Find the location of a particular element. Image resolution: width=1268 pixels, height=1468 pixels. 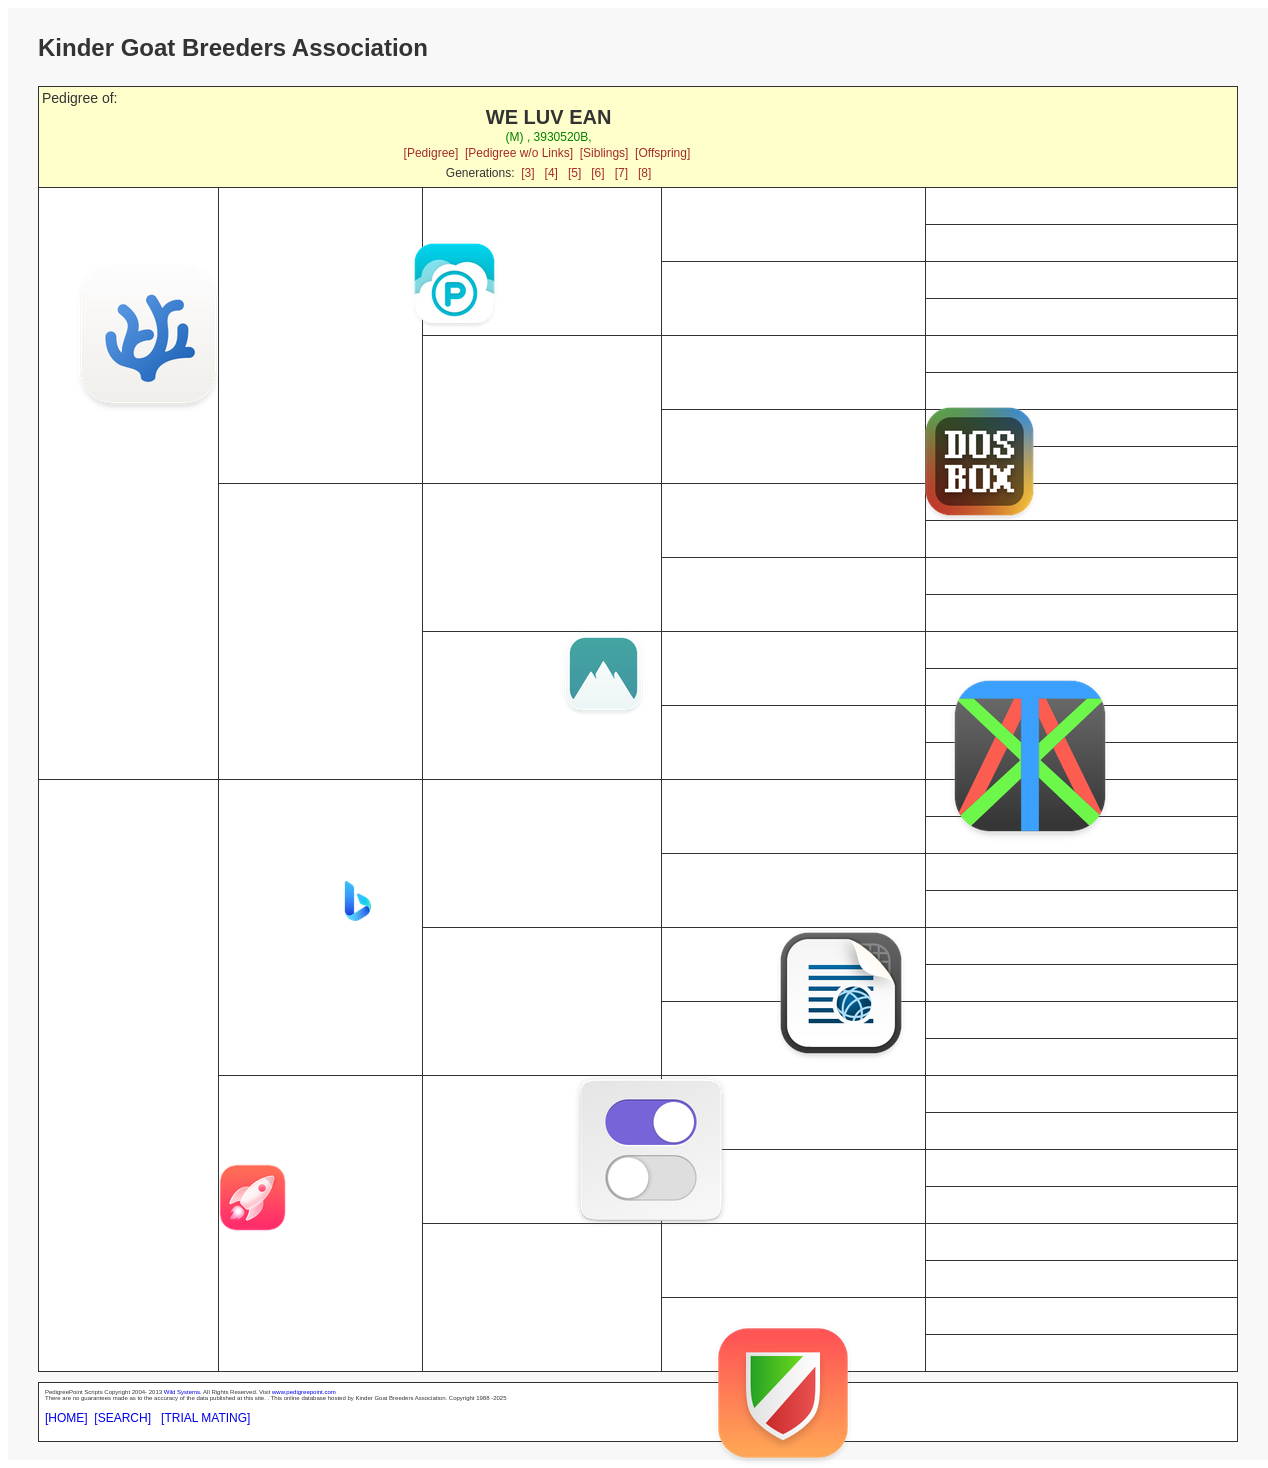

open tixati torrent client is located at coordinates (1030, 756).